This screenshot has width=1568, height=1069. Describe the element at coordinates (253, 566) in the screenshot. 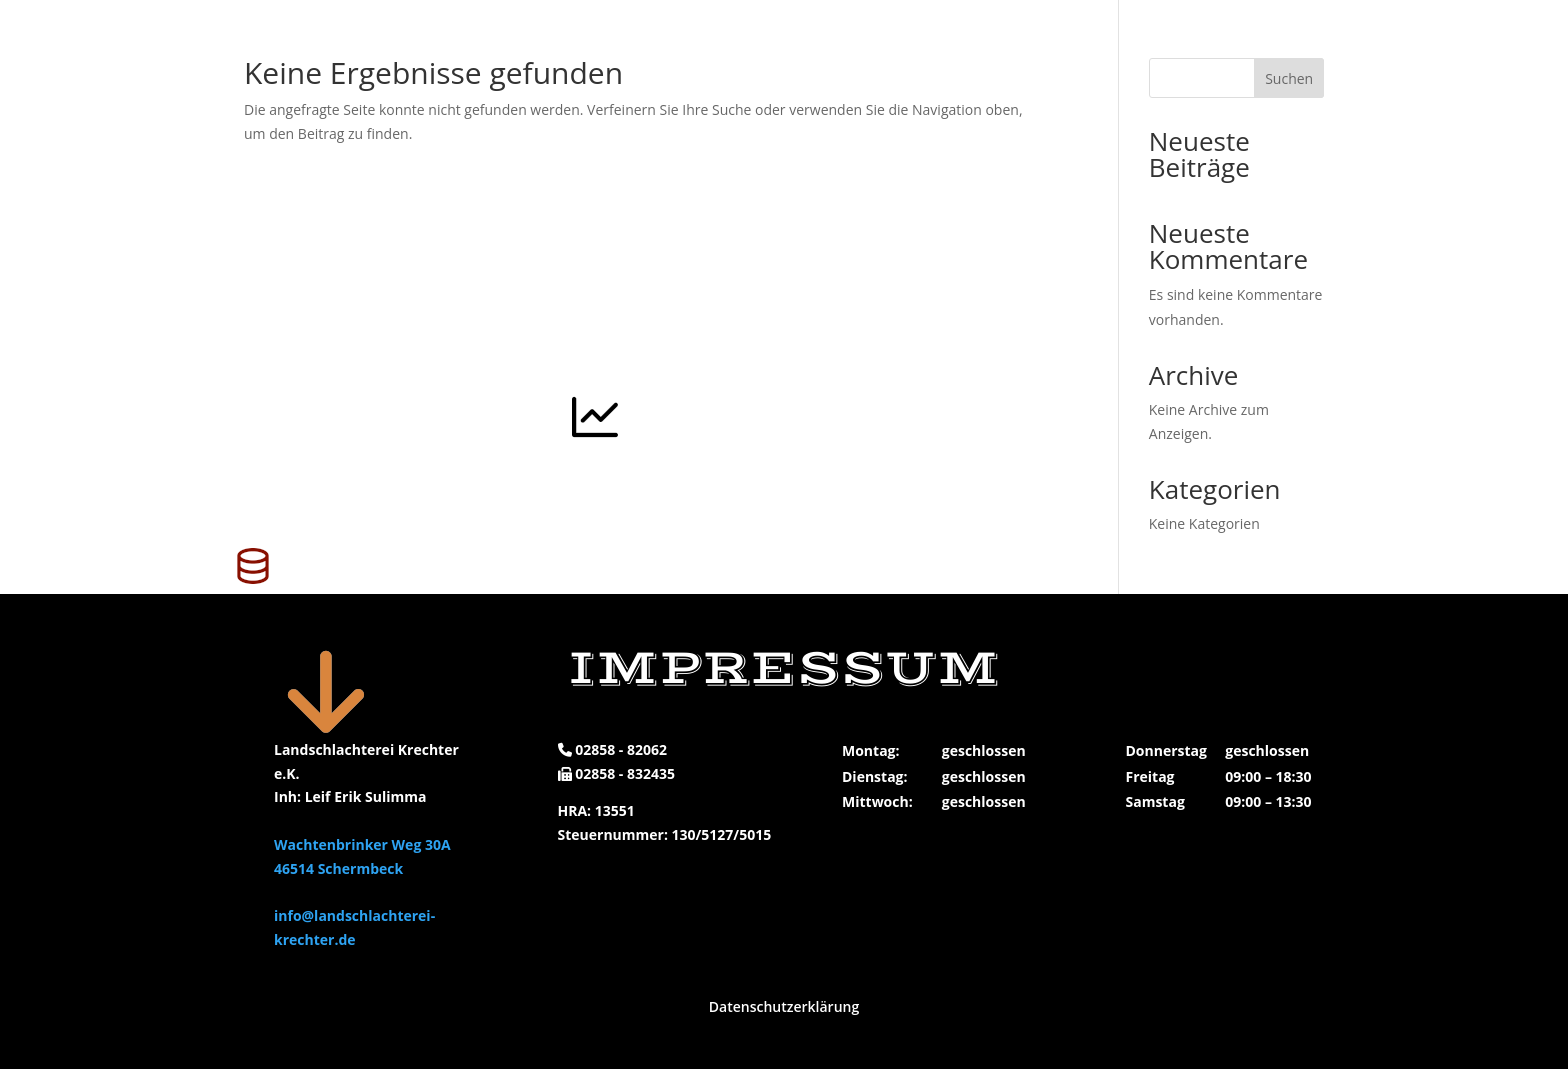

I see `access database settings` at that location.